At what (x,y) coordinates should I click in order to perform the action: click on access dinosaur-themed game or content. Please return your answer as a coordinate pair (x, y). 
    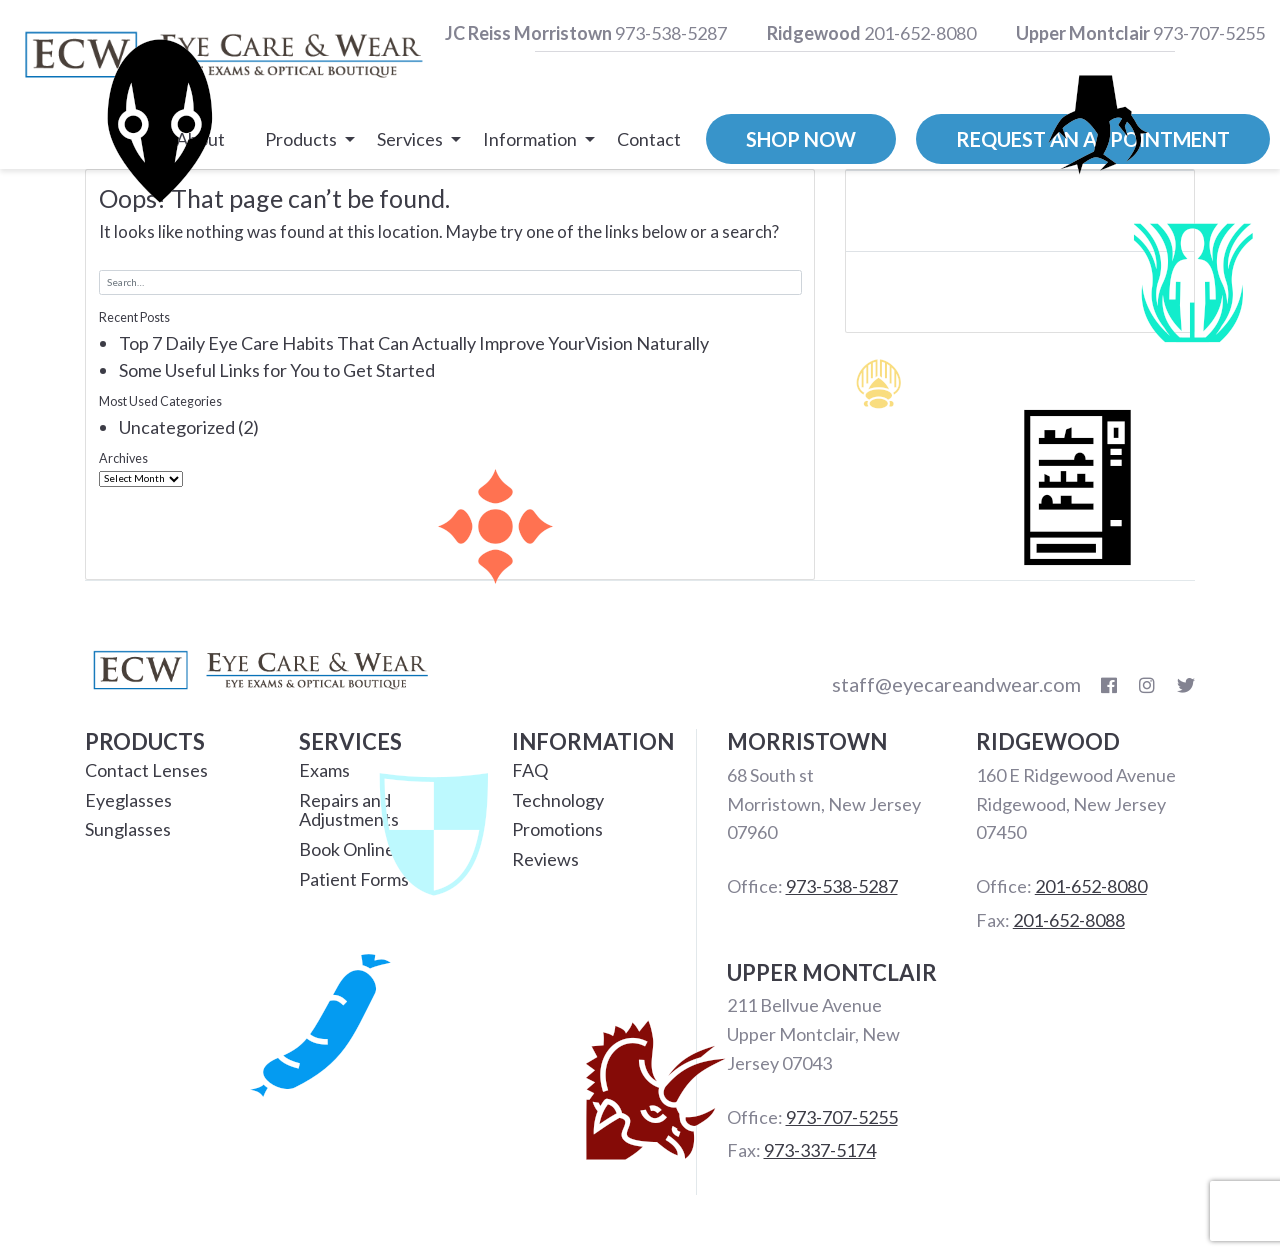
    Looking at the image, I should click on (656, 1089).